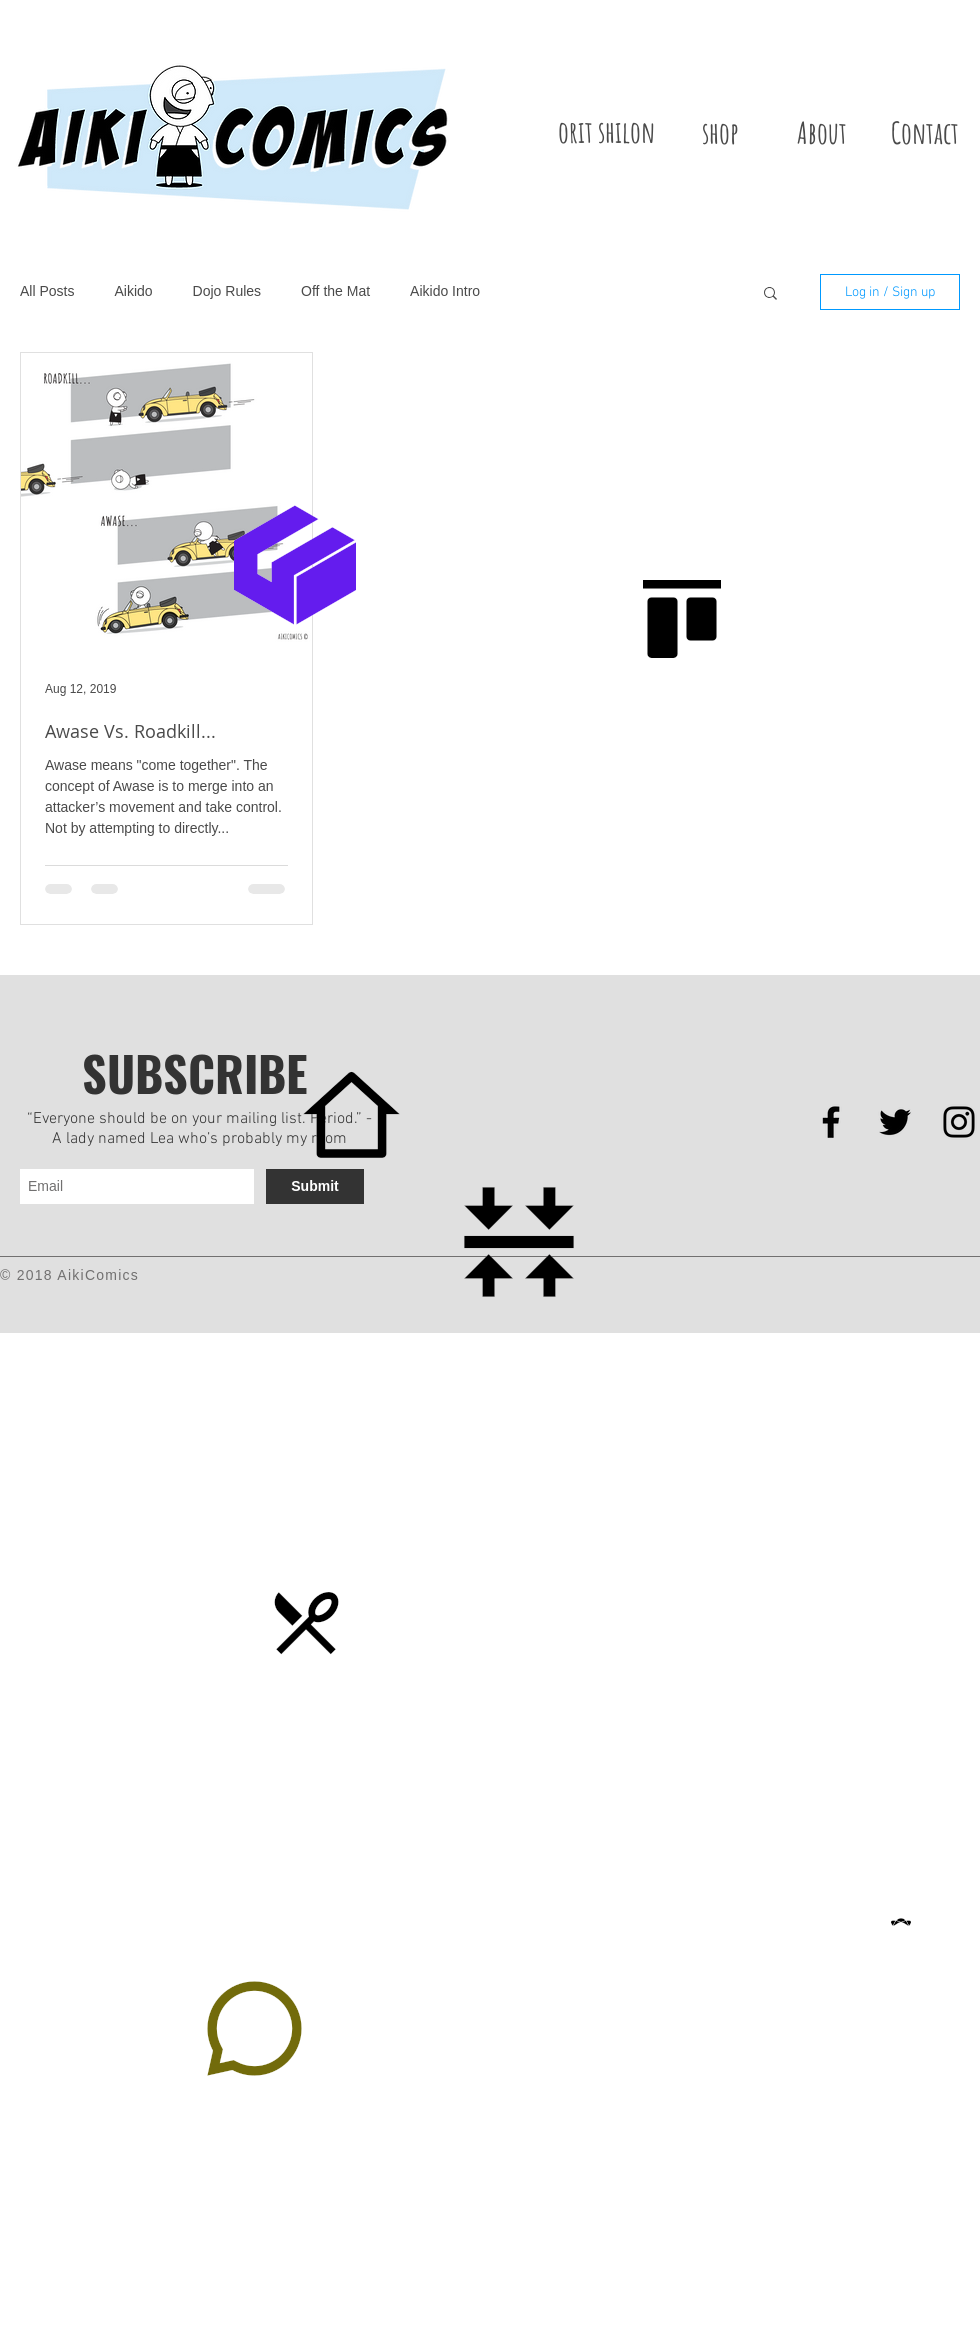 The image size is (980, 2347). I want to click on open chat or messaging, so click(254, 2028).